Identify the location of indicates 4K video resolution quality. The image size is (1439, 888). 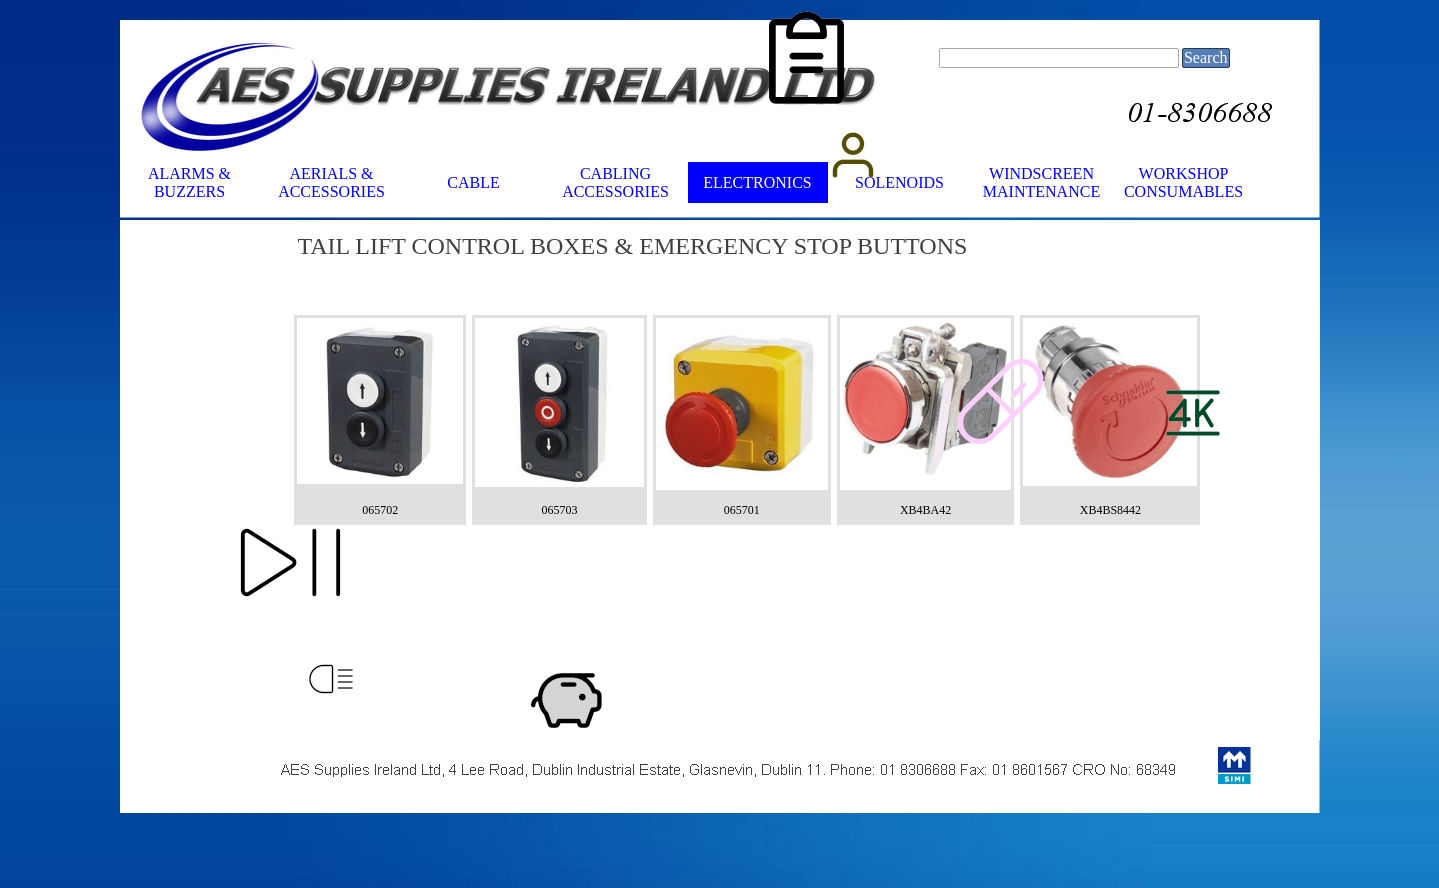
(1193, 413).